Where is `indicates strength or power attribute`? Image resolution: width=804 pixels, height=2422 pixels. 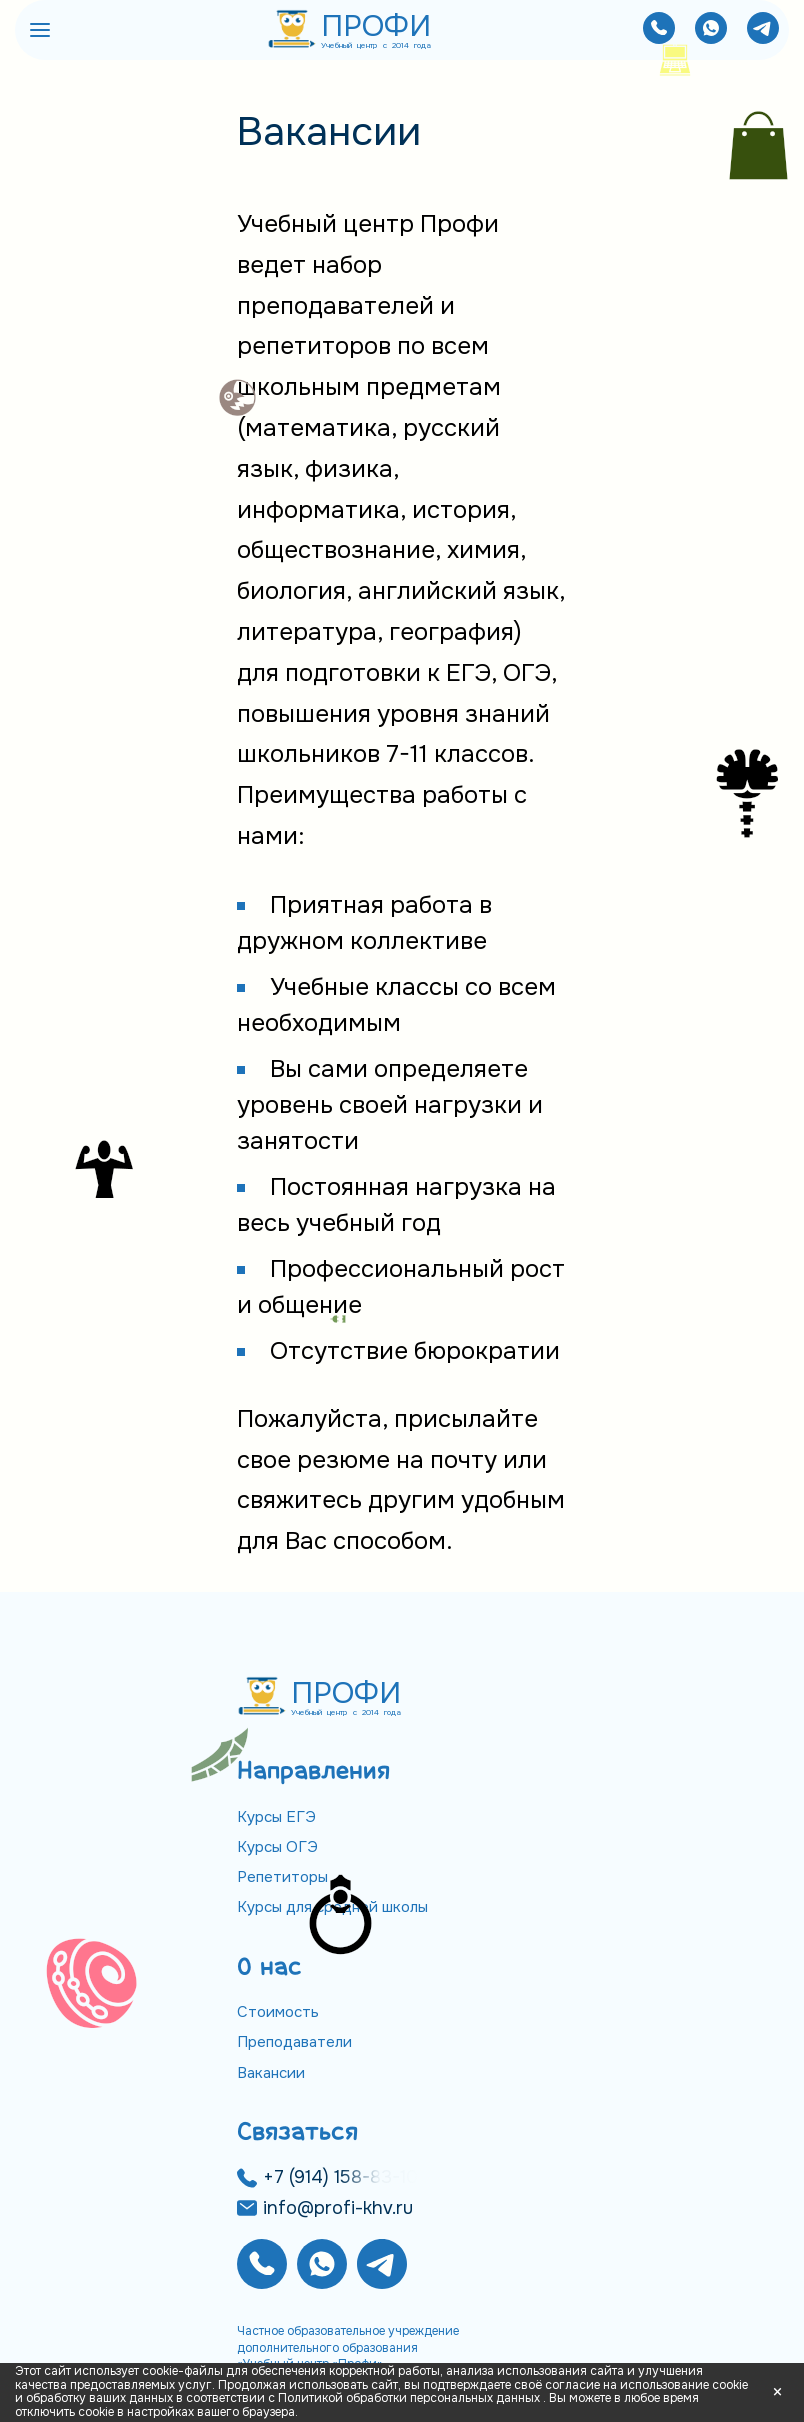 indicates strength or power attribute is located at coordinates (104, 1169).